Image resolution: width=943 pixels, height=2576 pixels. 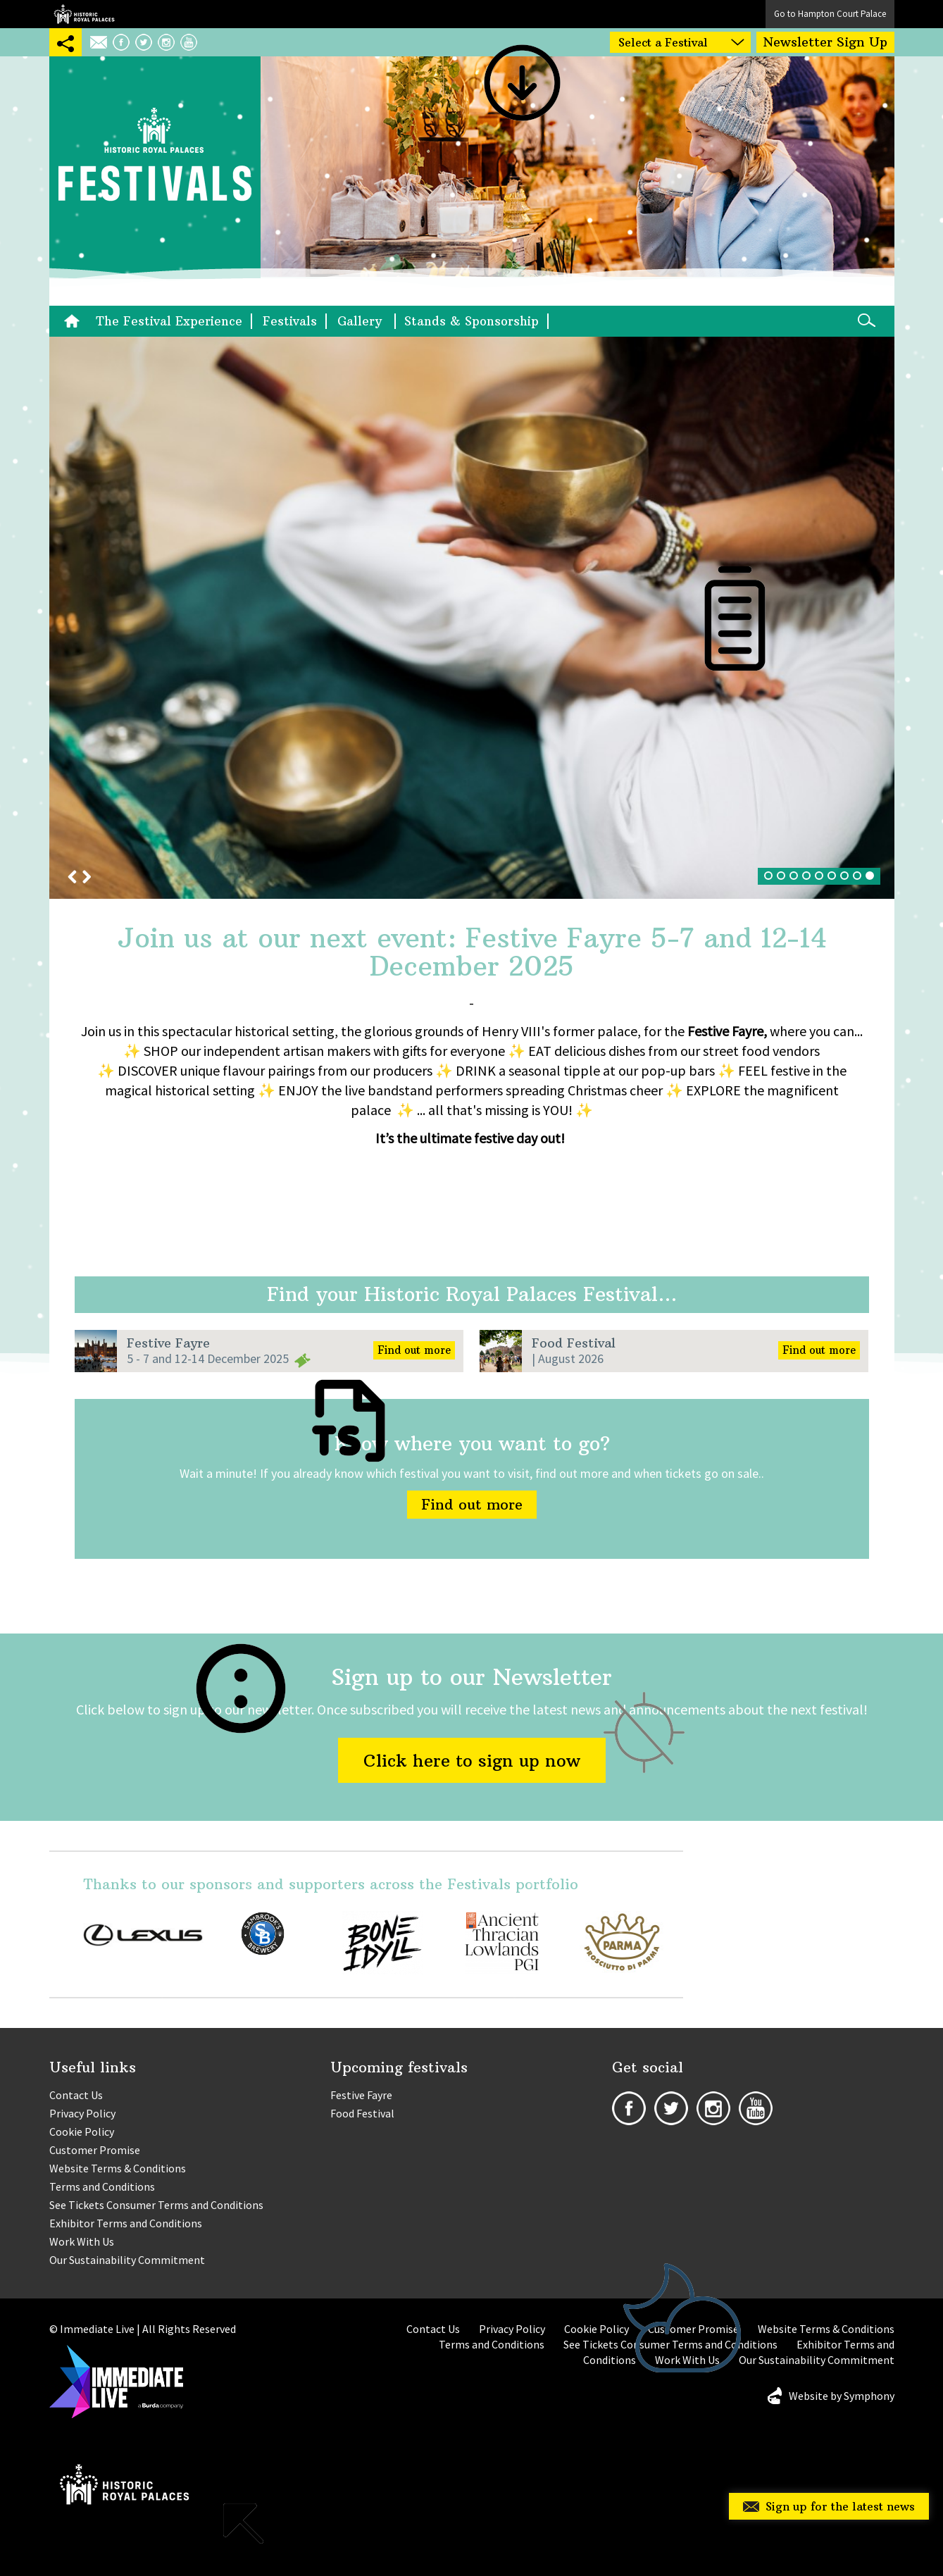 I want to click on location services disabled, so click(x=644, y=1732).